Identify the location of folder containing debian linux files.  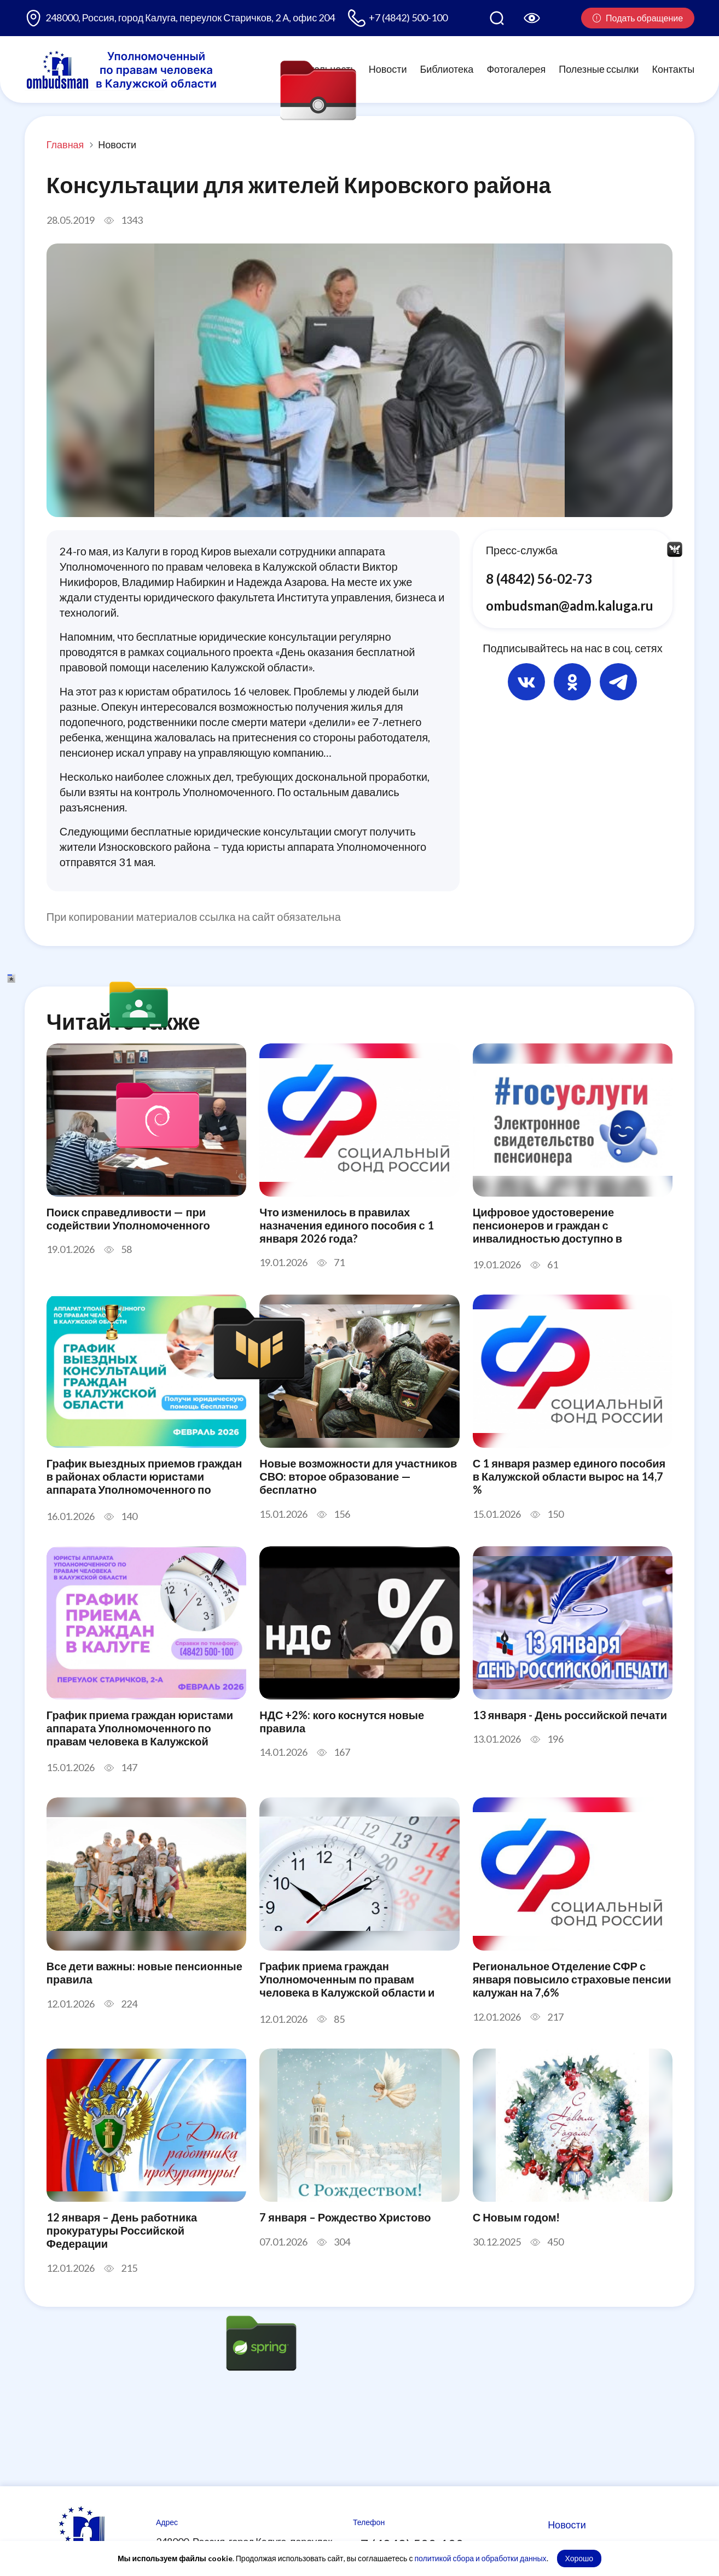
(157, 1117).